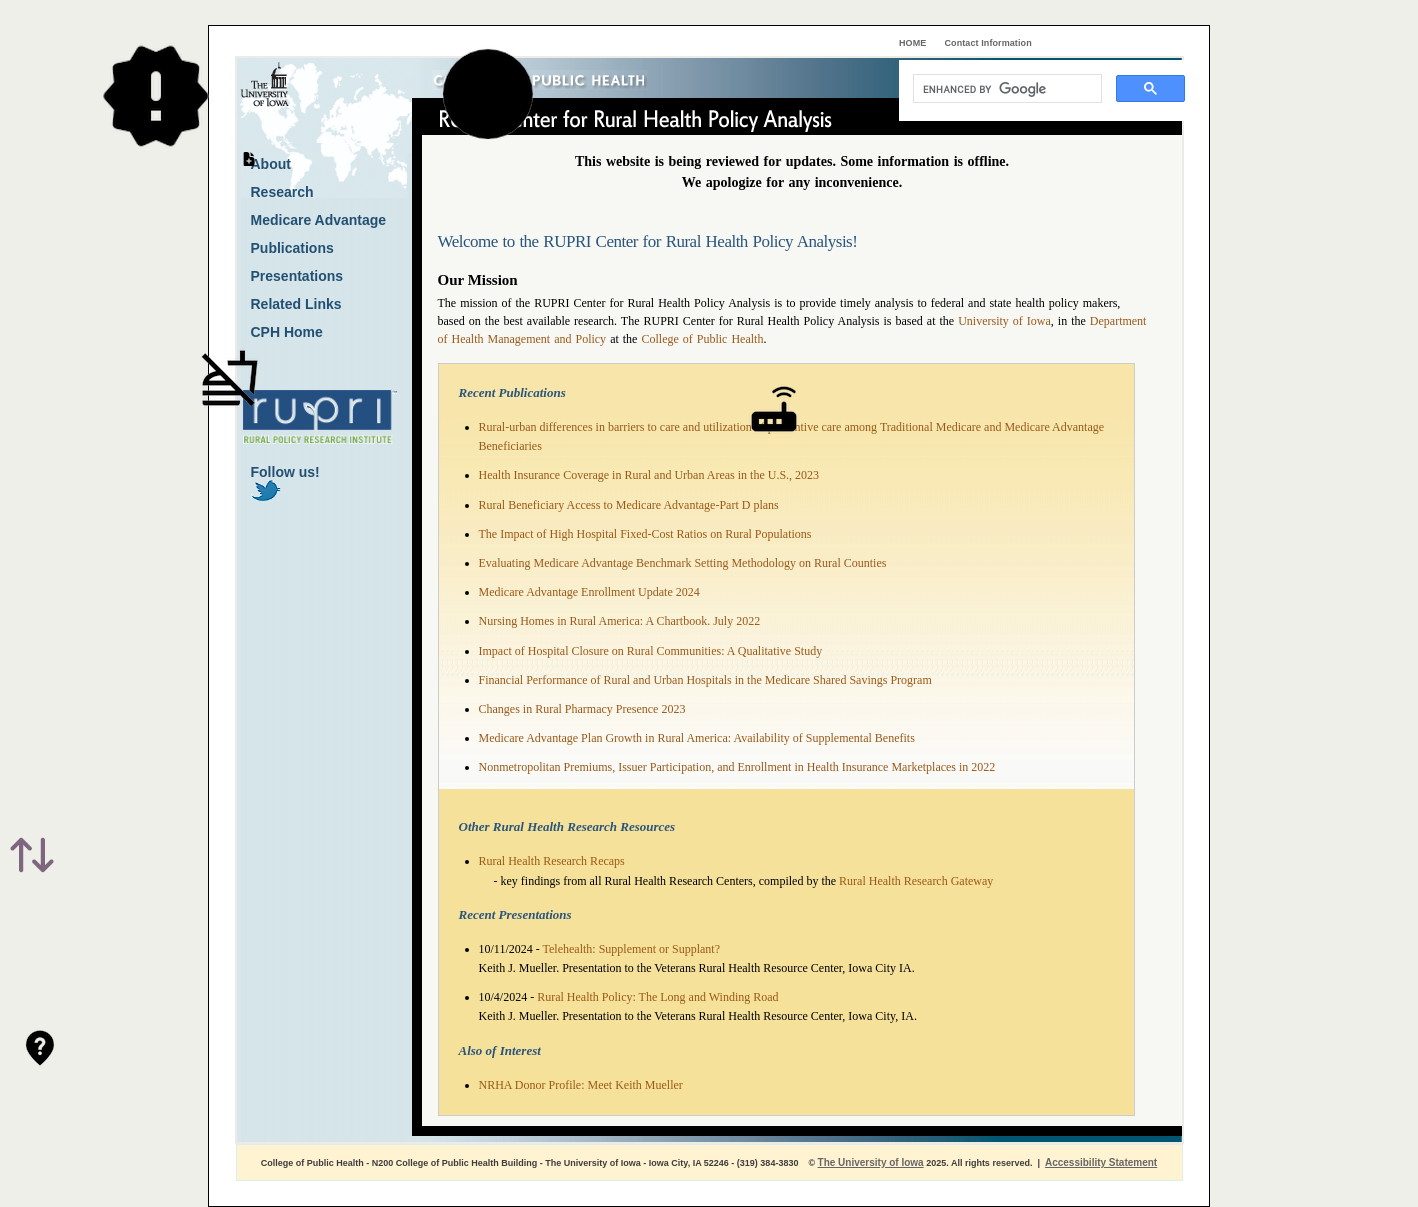 This screenshot has width=1418, height=1207. I want to click on indicates no food allowed in this area, so click(230, 378).